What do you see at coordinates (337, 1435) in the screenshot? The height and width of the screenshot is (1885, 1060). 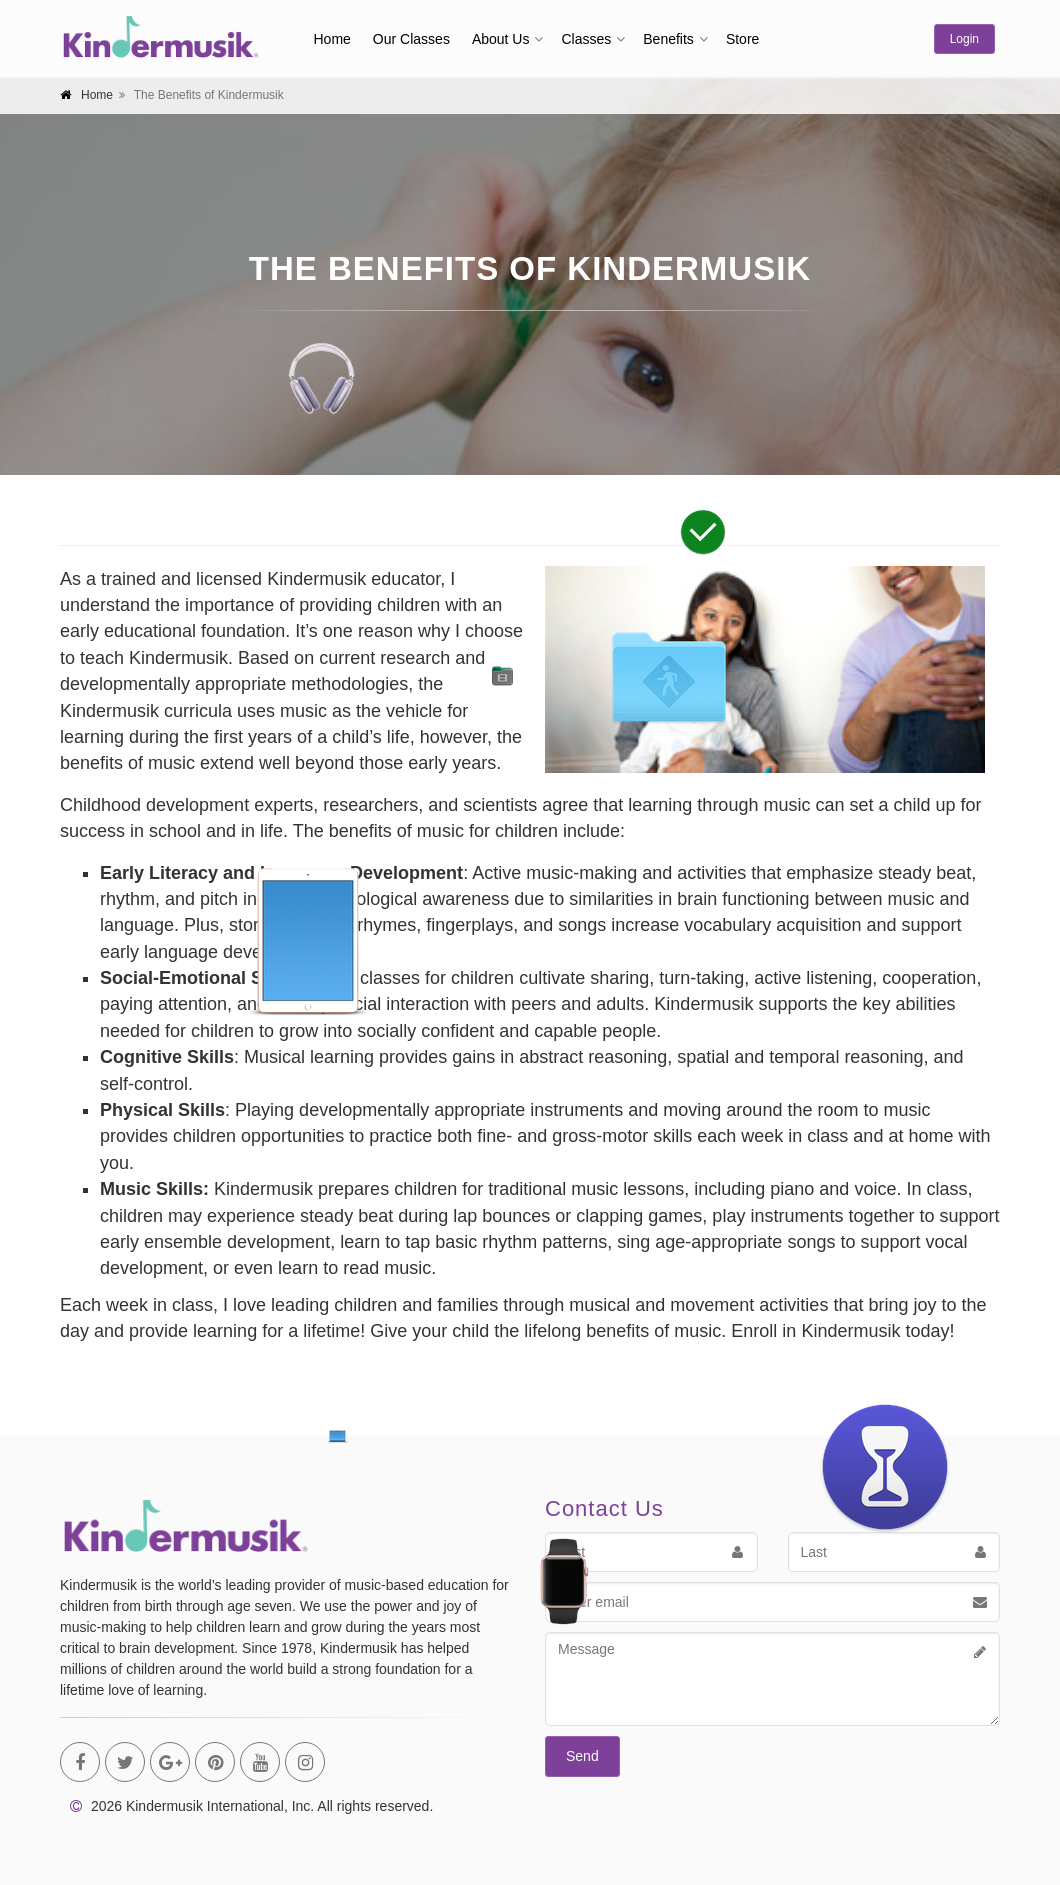 I see `represents this macbook air device in system settings` at bounding box center [337, 1435].